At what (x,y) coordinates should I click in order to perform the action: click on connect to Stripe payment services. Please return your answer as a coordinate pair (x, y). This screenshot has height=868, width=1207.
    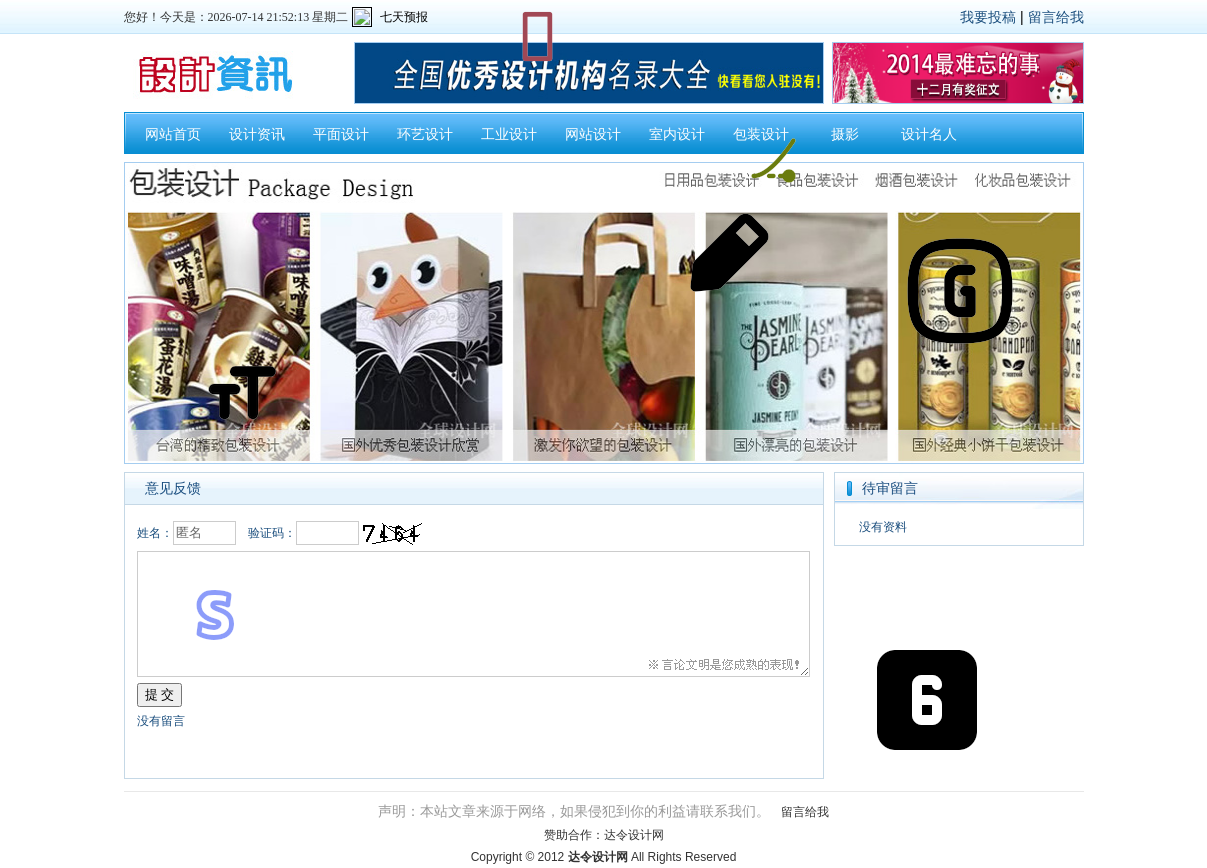
    Looking at the image, I should click on (214, 615).